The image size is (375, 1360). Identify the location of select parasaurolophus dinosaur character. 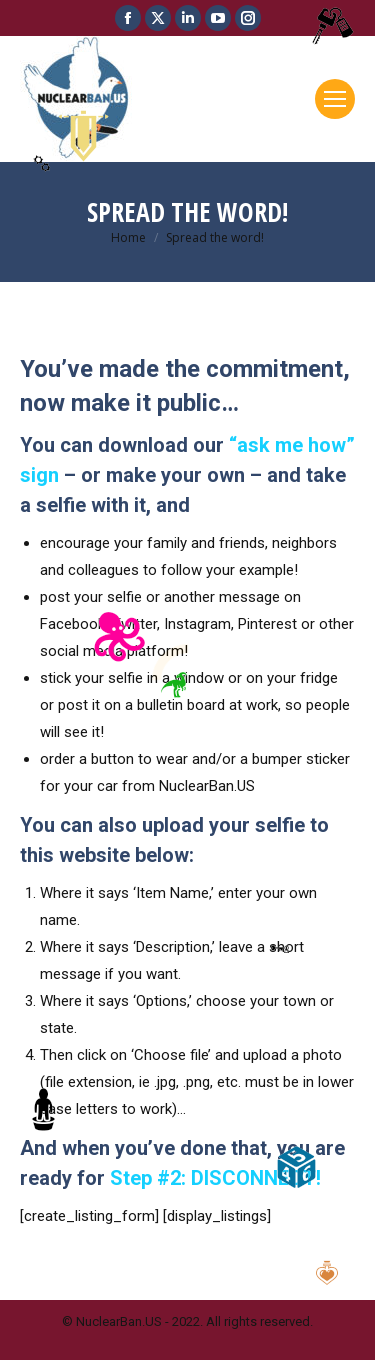
(174, 685).